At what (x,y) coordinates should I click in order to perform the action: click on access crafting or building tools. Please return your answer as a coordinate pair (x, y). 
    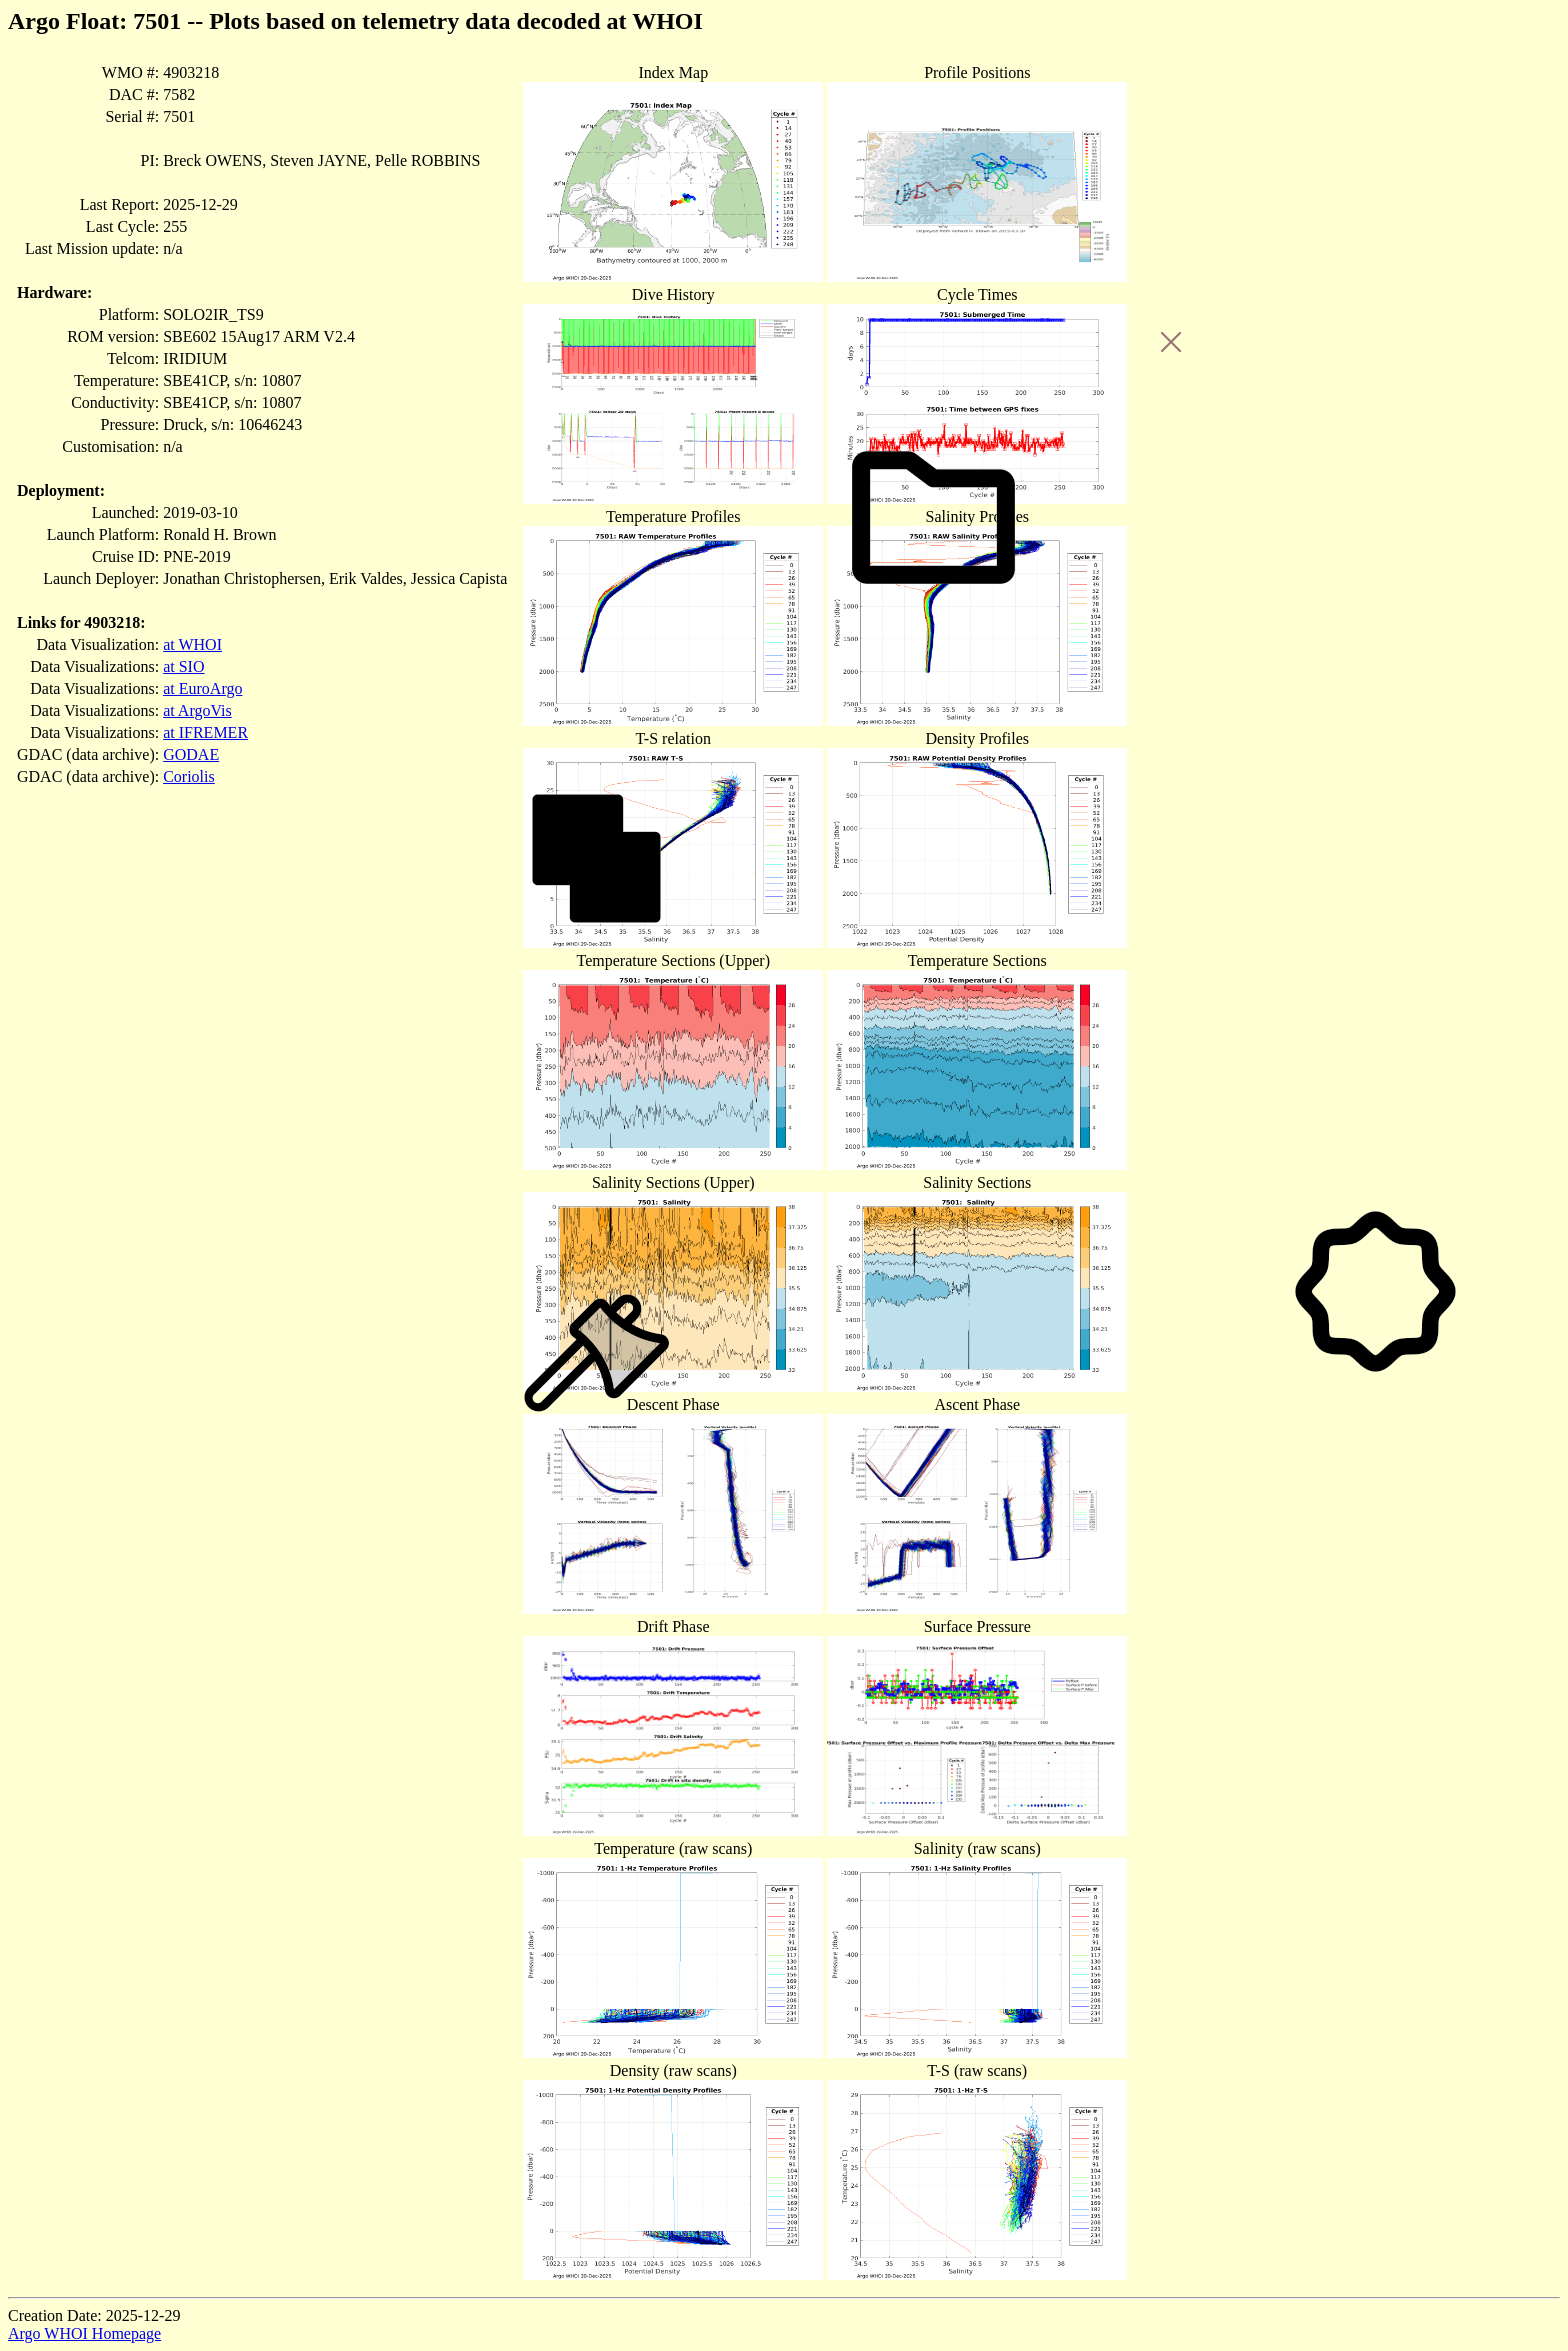
    Looking at the image, I should click on (596, 1357).